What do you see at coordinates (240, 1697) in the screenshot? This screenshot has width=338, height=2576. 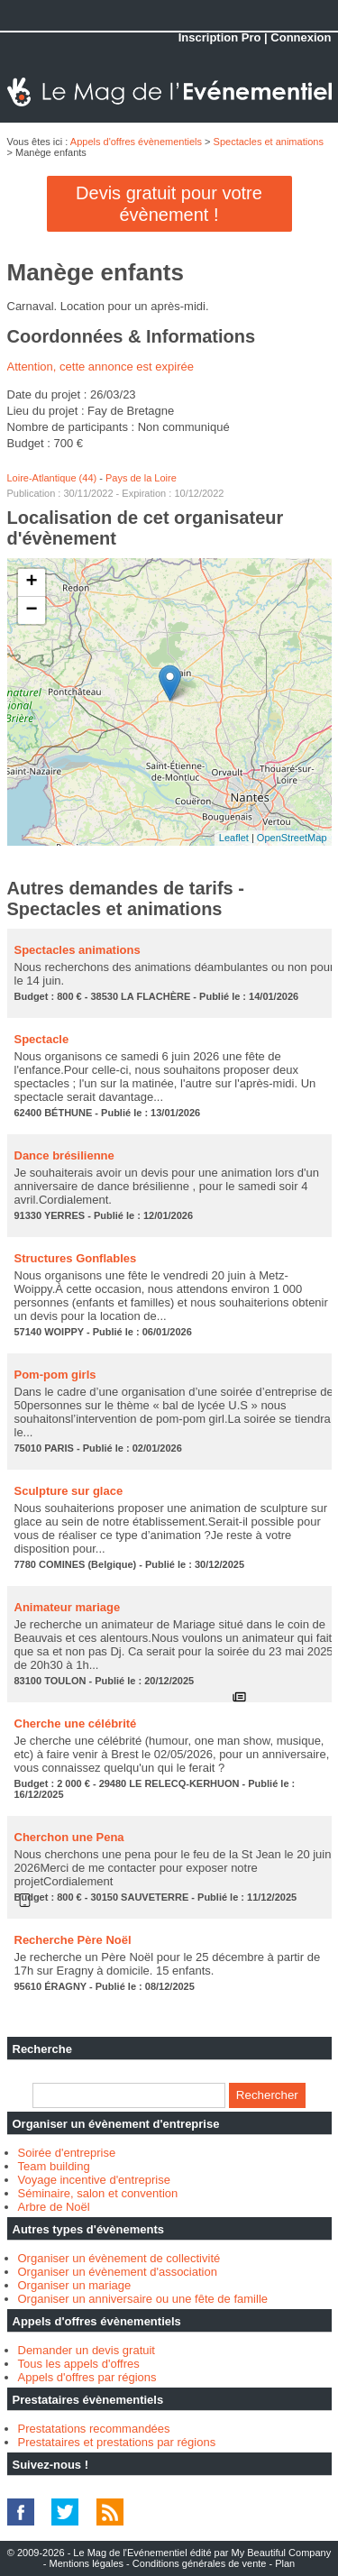 I see `view news articles` at bounding box center [240, 1697].